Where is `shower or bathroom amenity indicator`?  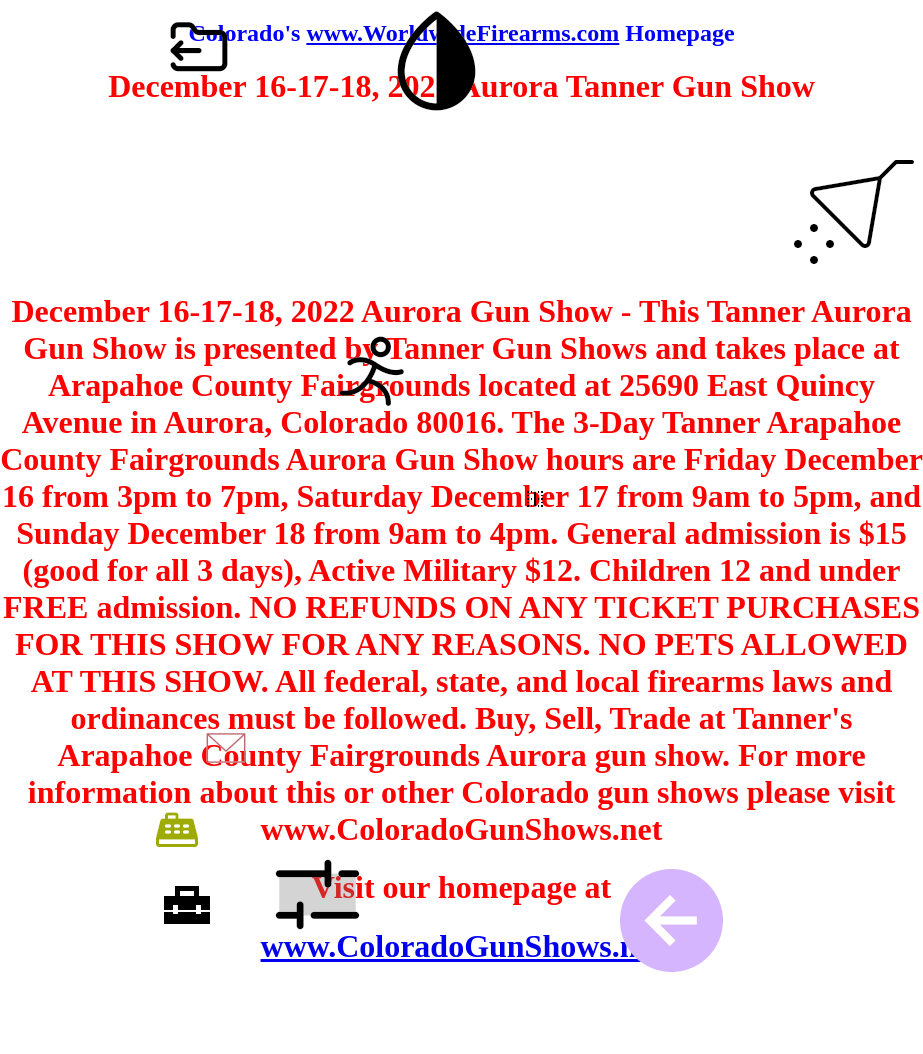 shower or bathroom amenity indicator is located at coordinates (852, 206).